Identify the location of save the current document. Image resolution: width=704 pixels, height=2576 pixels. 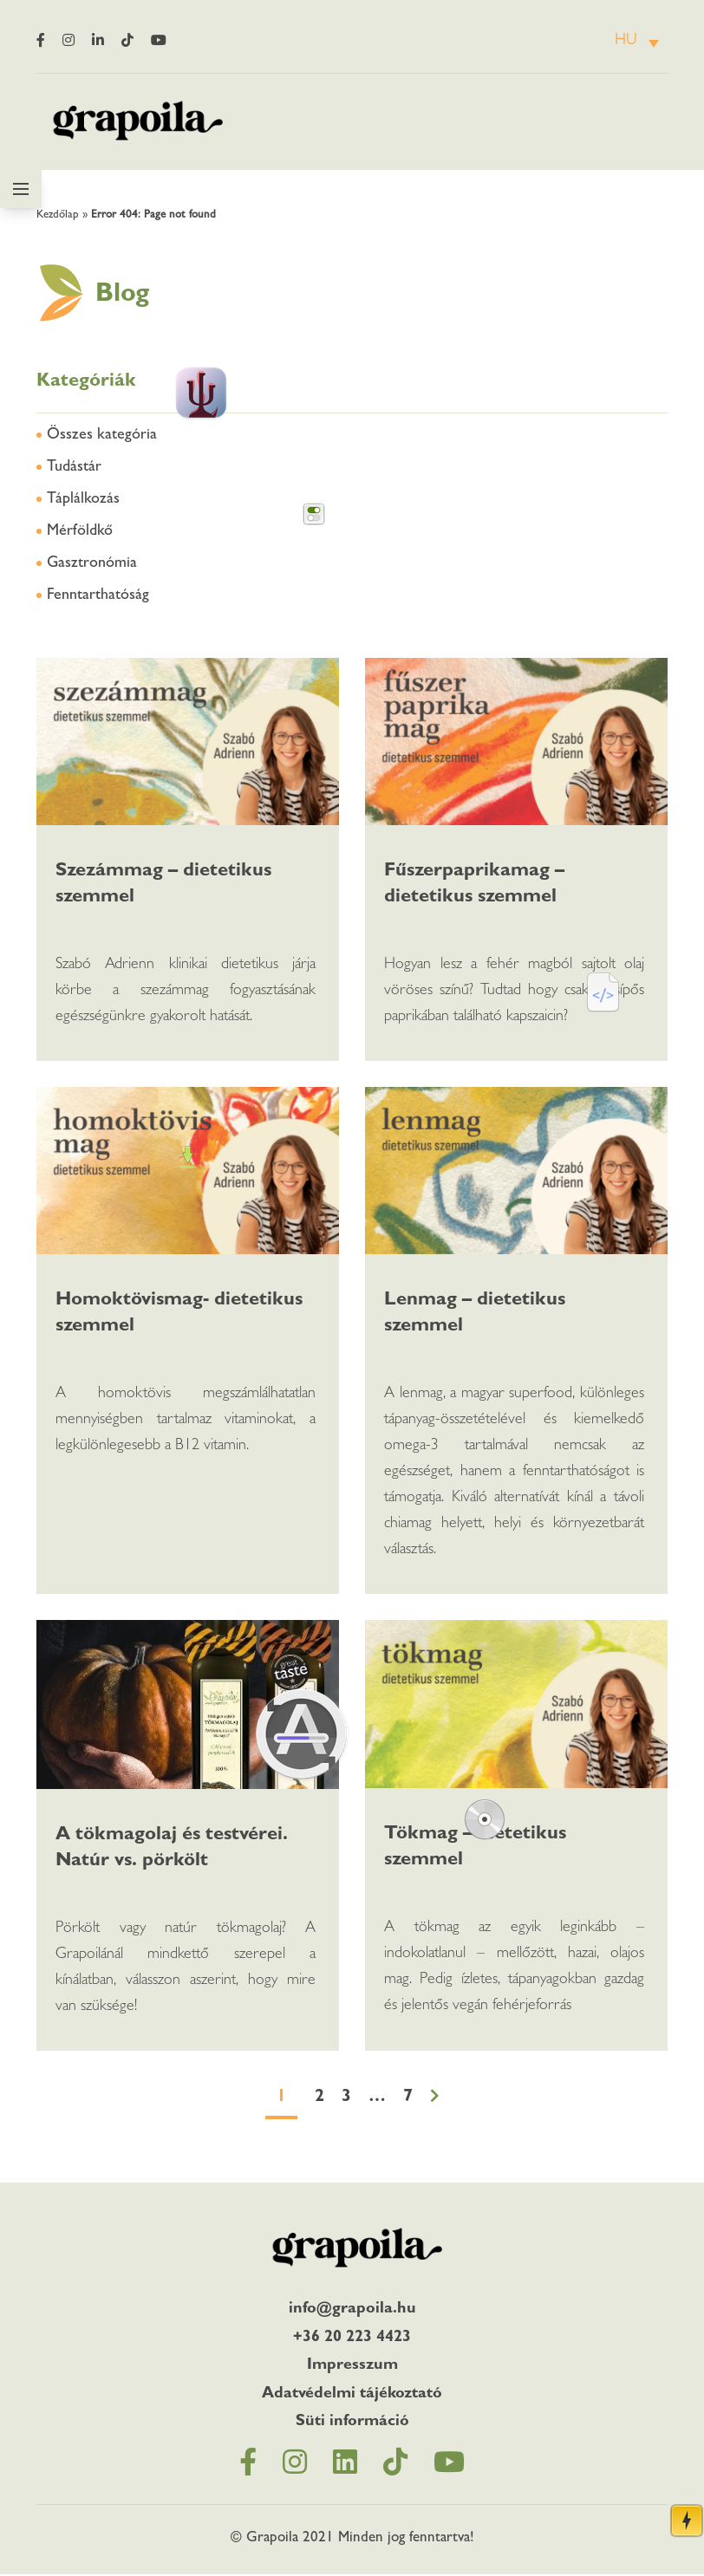
(187, 1155).